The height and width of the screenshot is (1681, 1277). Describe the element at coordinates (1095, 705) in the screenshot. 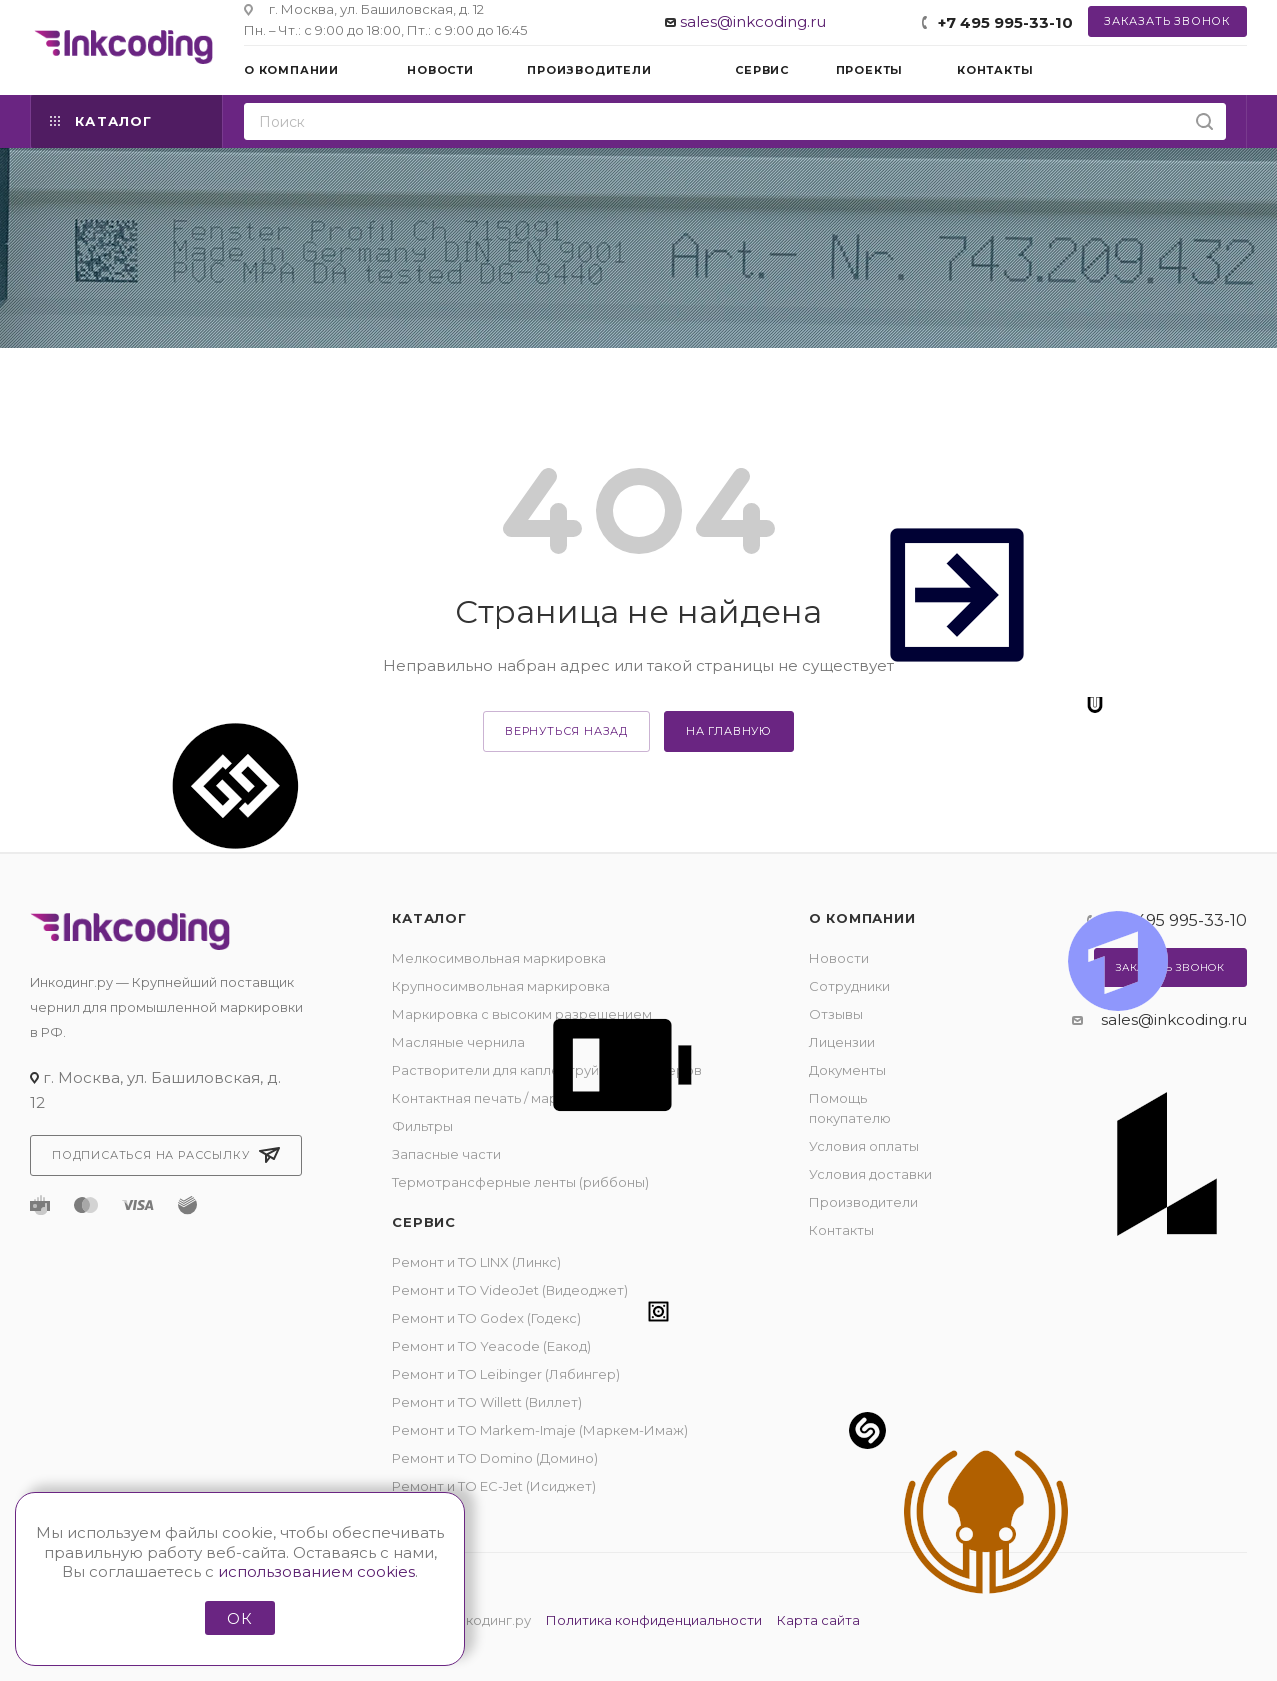

I see `vueuse library logo` at that location.